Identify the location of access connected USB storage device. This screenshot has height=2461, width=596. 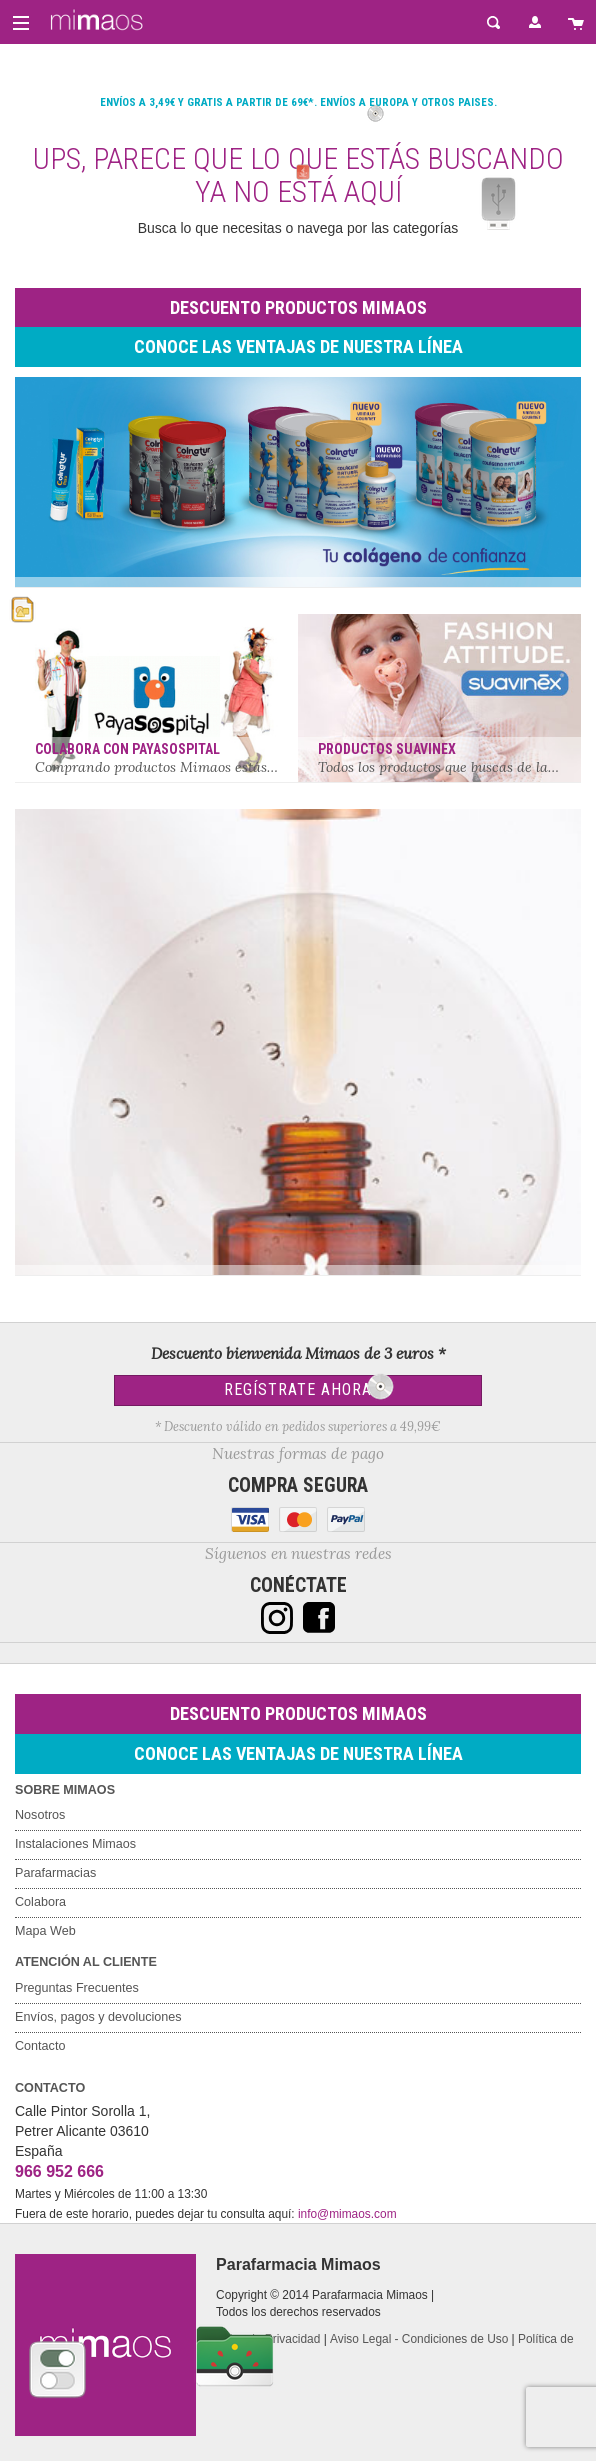
(498, 203).